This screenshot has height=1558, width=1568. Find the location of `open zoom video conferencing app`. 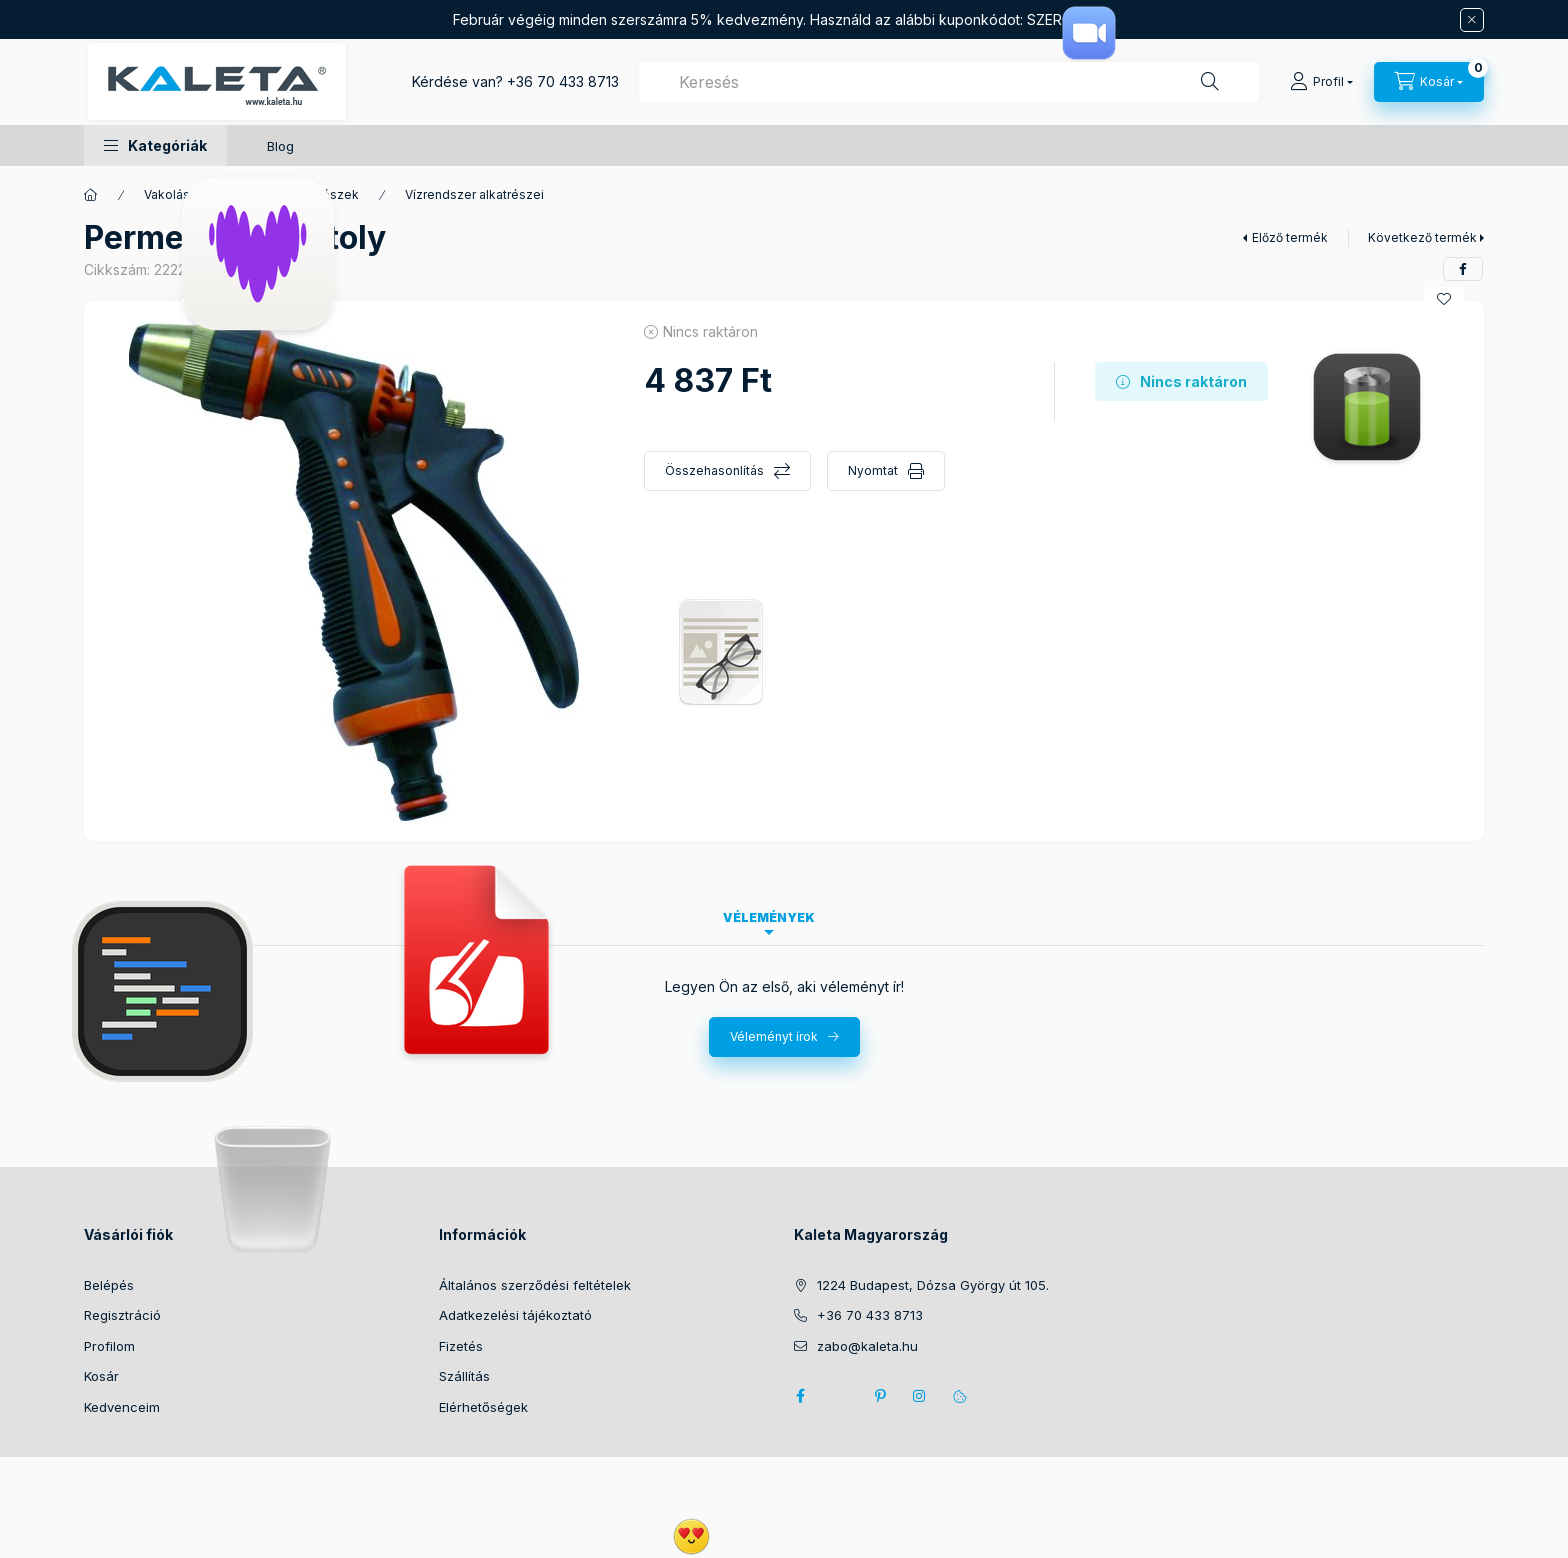

open zoom video conferencing app is located at coordinates (1089, 33).